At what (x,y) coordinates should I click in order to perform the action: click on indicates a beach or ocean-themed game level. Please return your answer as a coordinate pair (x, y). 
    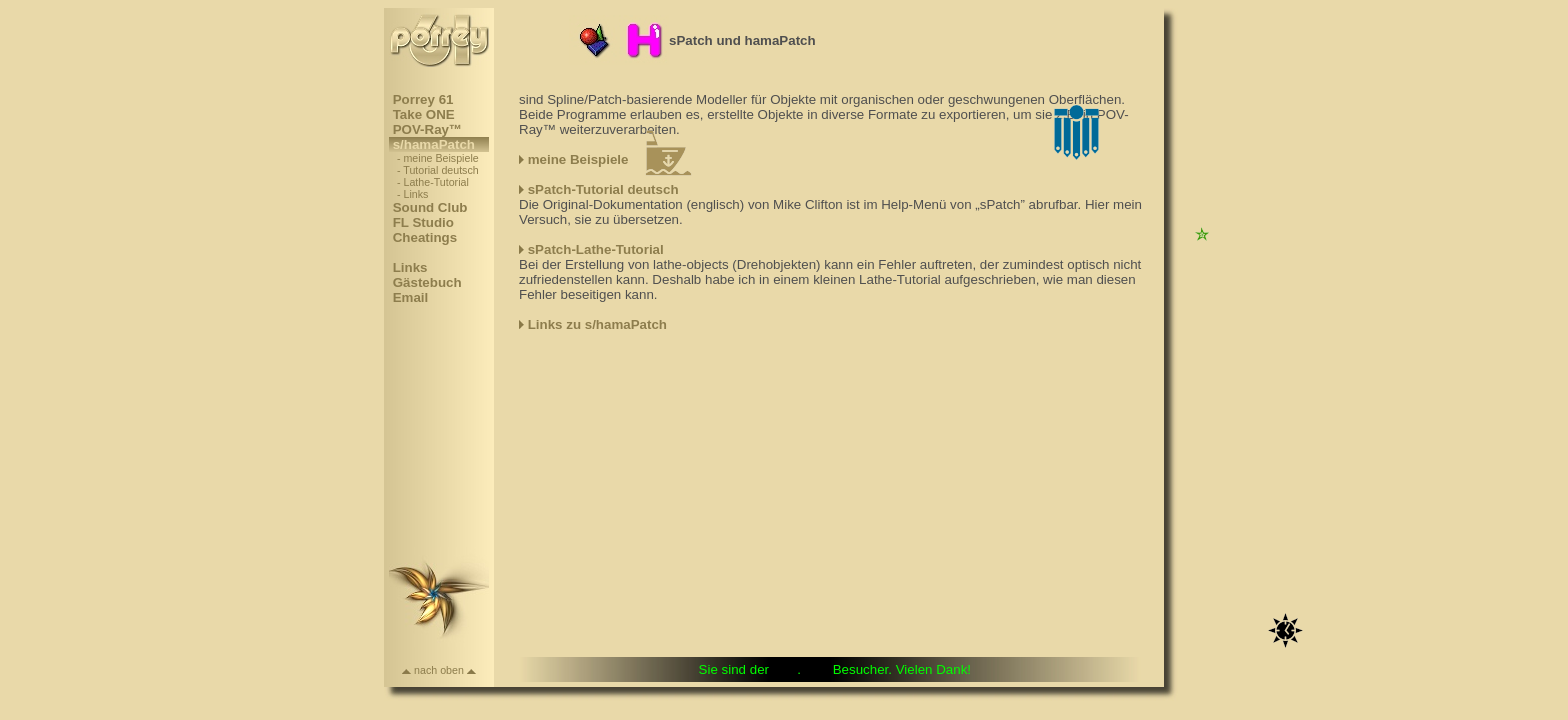
    Looking at the image, I should click on (1202, 234).